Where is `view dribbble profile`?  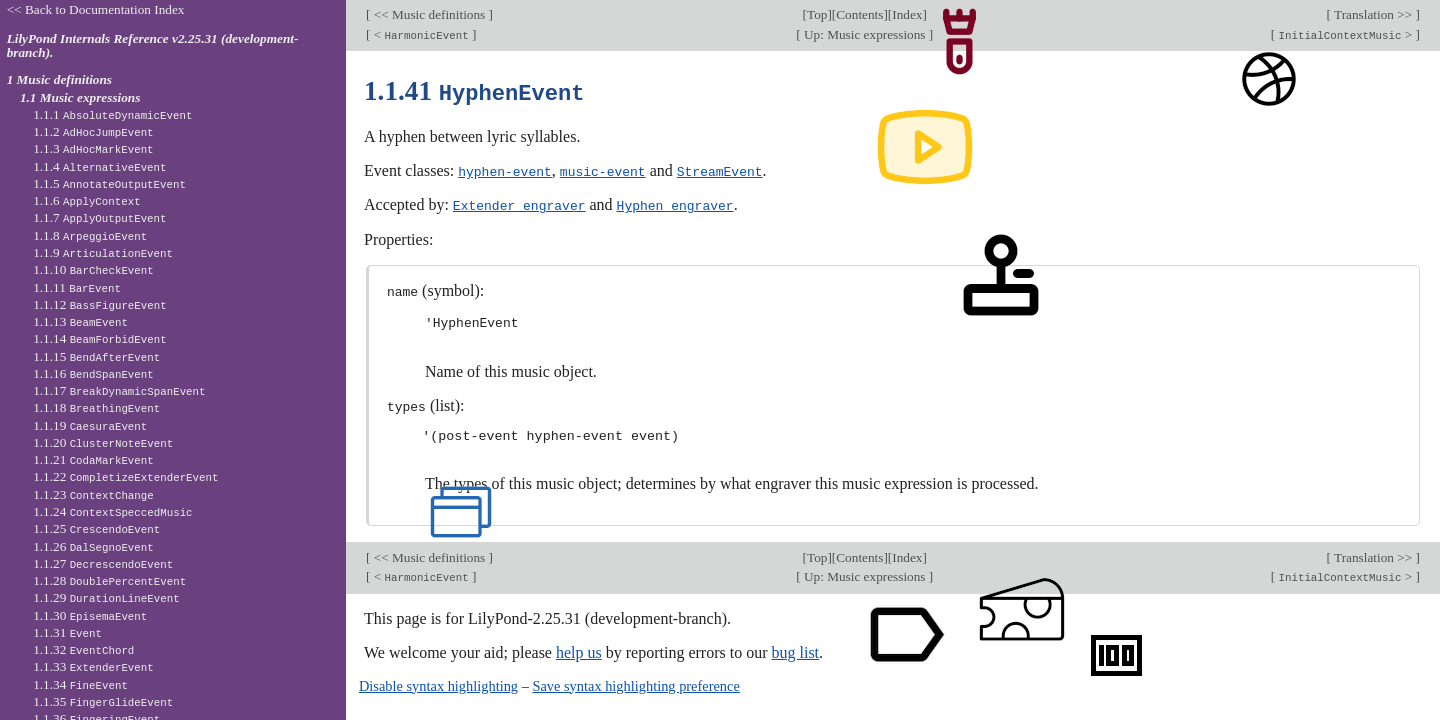
view dribbble profile is located at coordinates (1269, 79).